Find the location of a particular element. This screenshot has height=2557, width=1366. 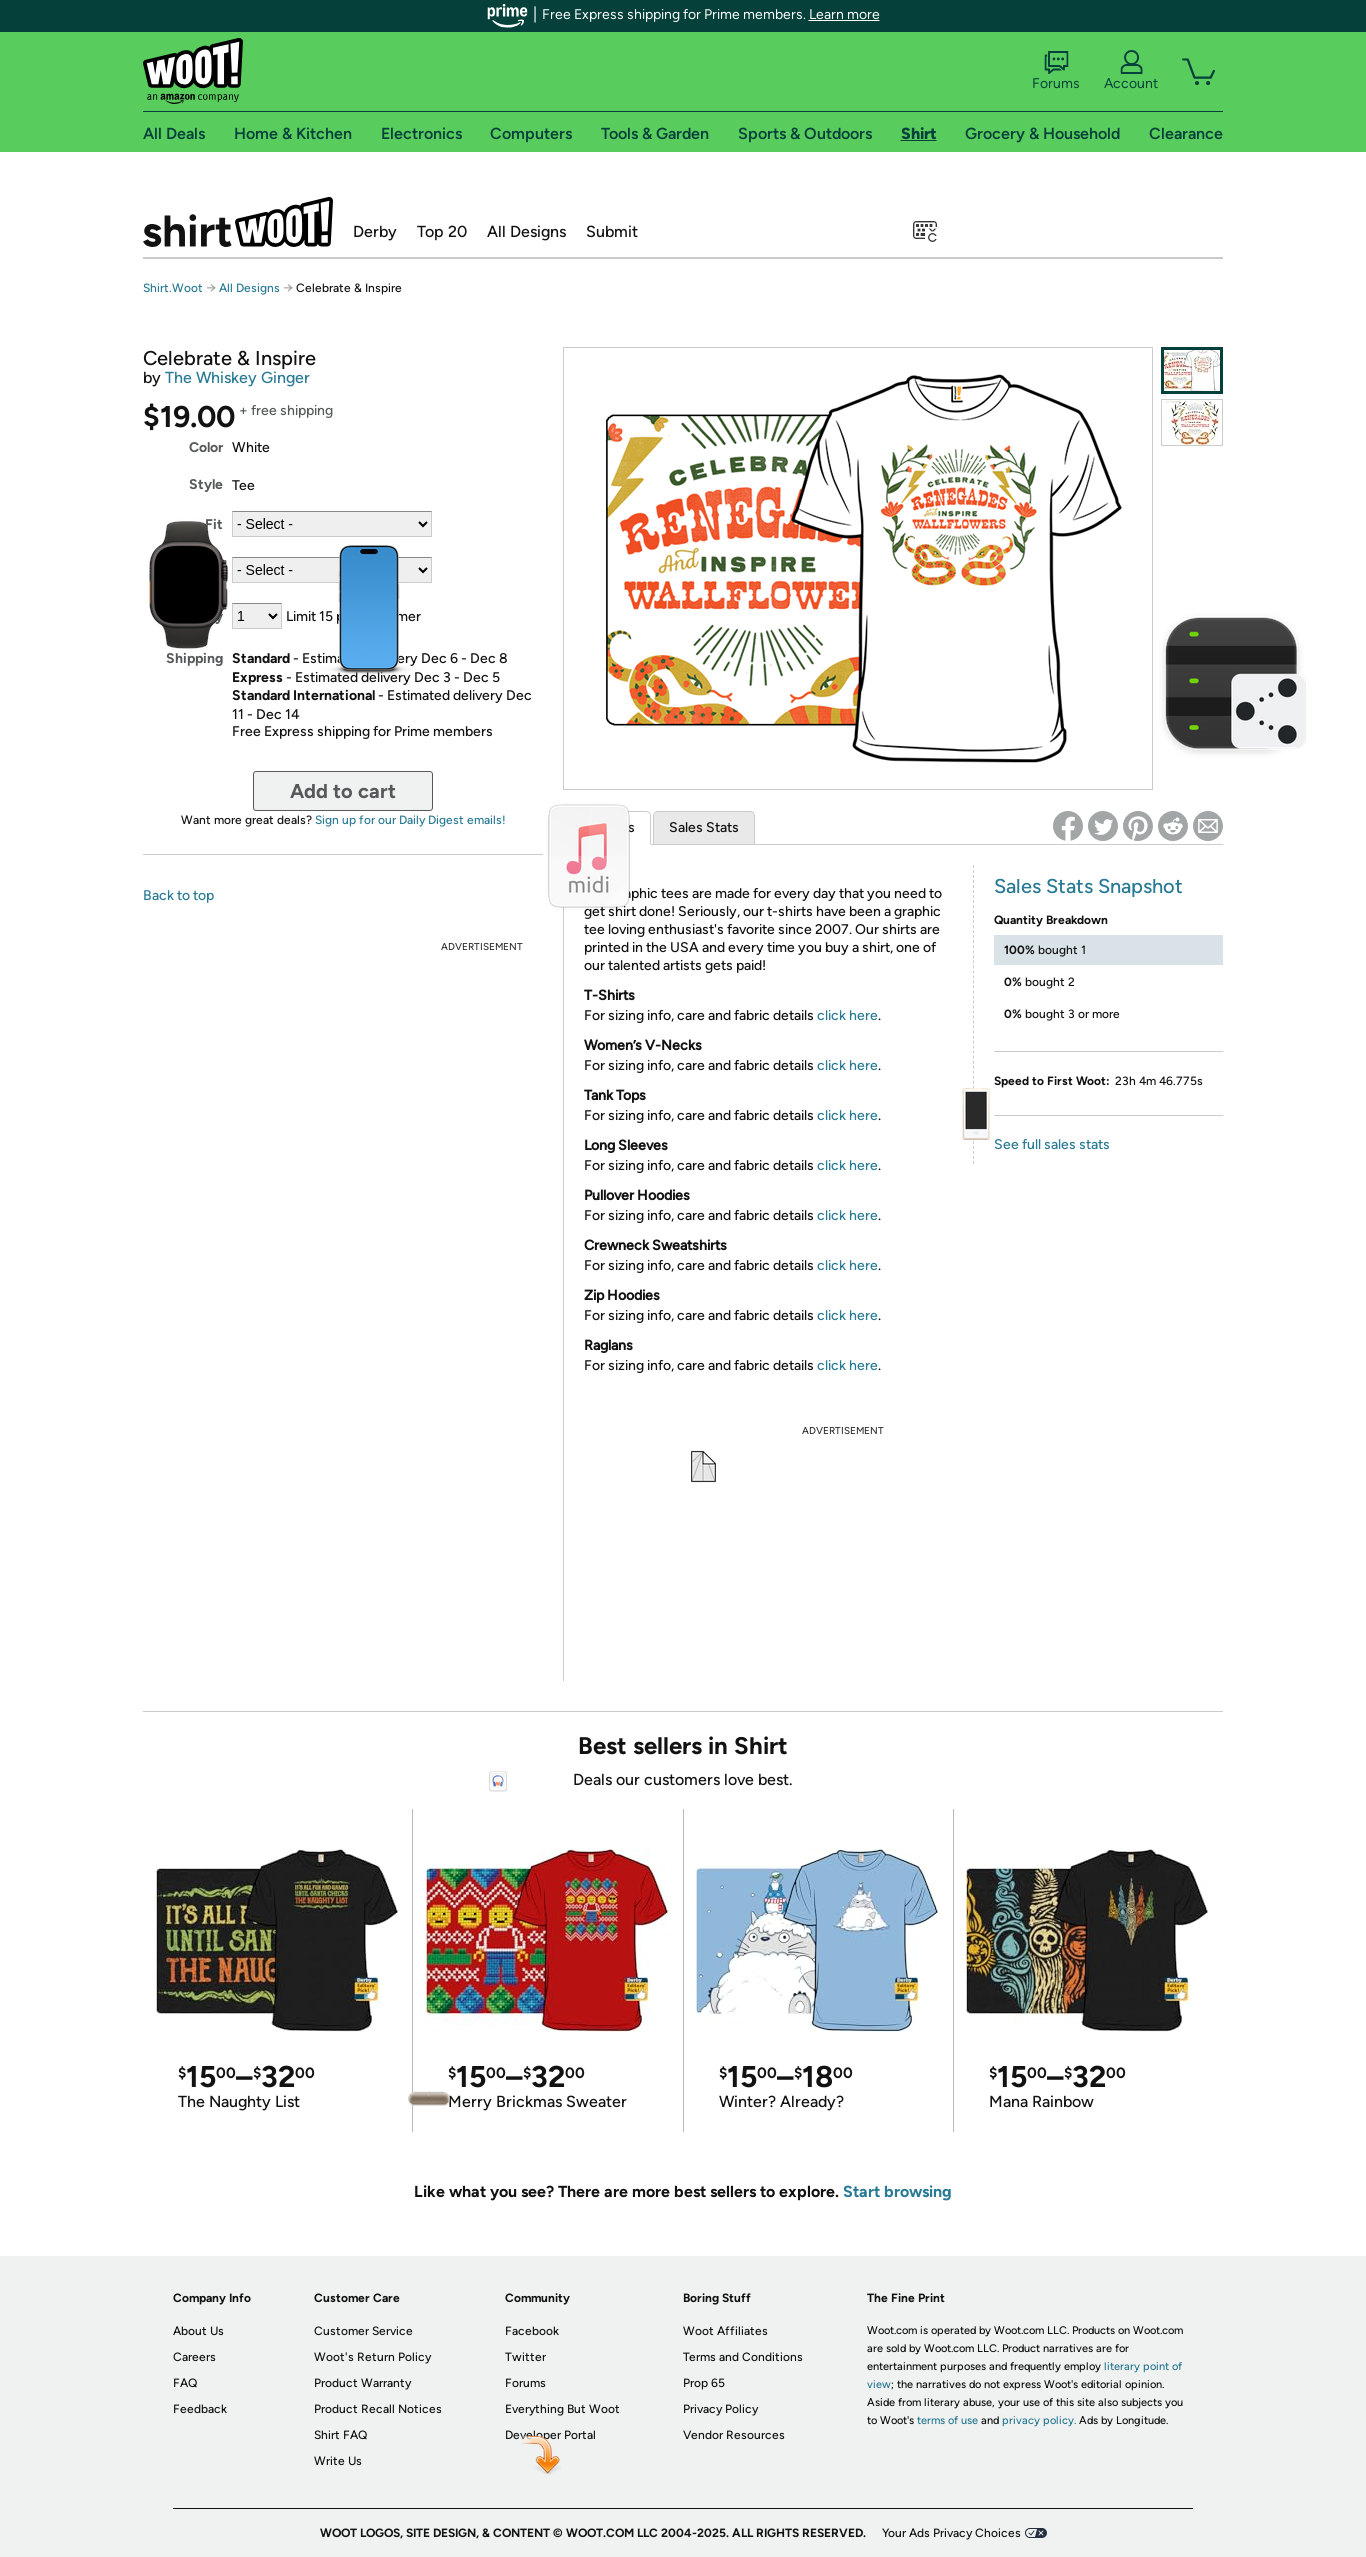

apple watch device icon is located at coordinates (187, 585).